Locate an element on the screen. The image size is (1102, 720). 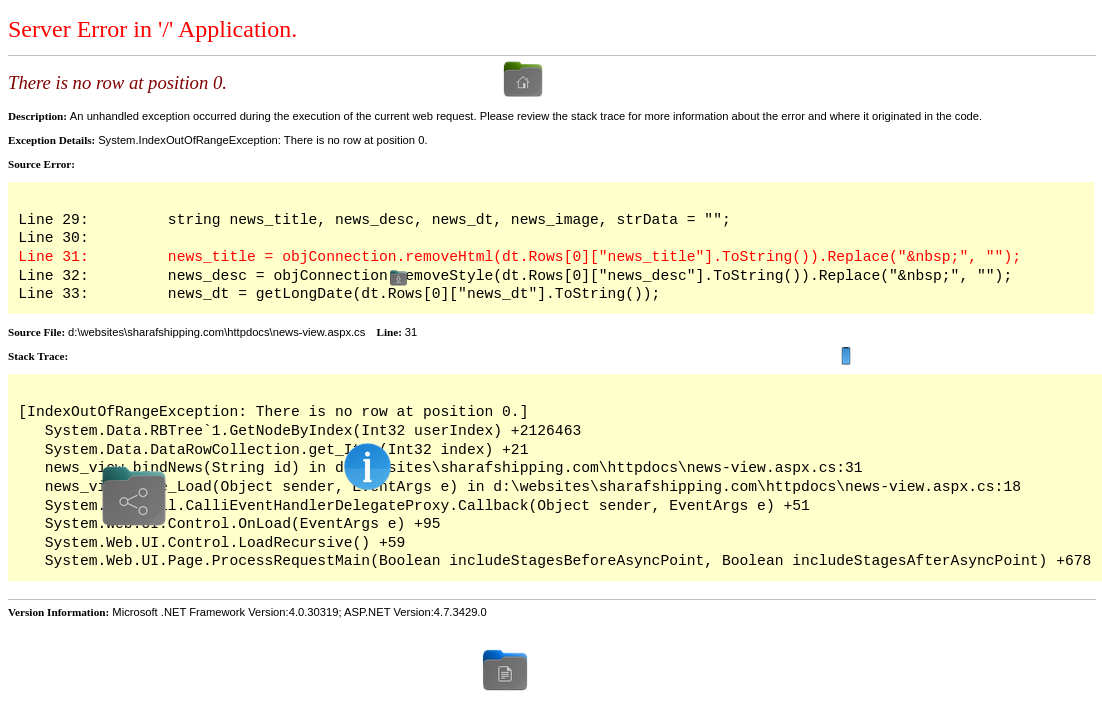
view information or details about an application is located at coordinates (367, 466).